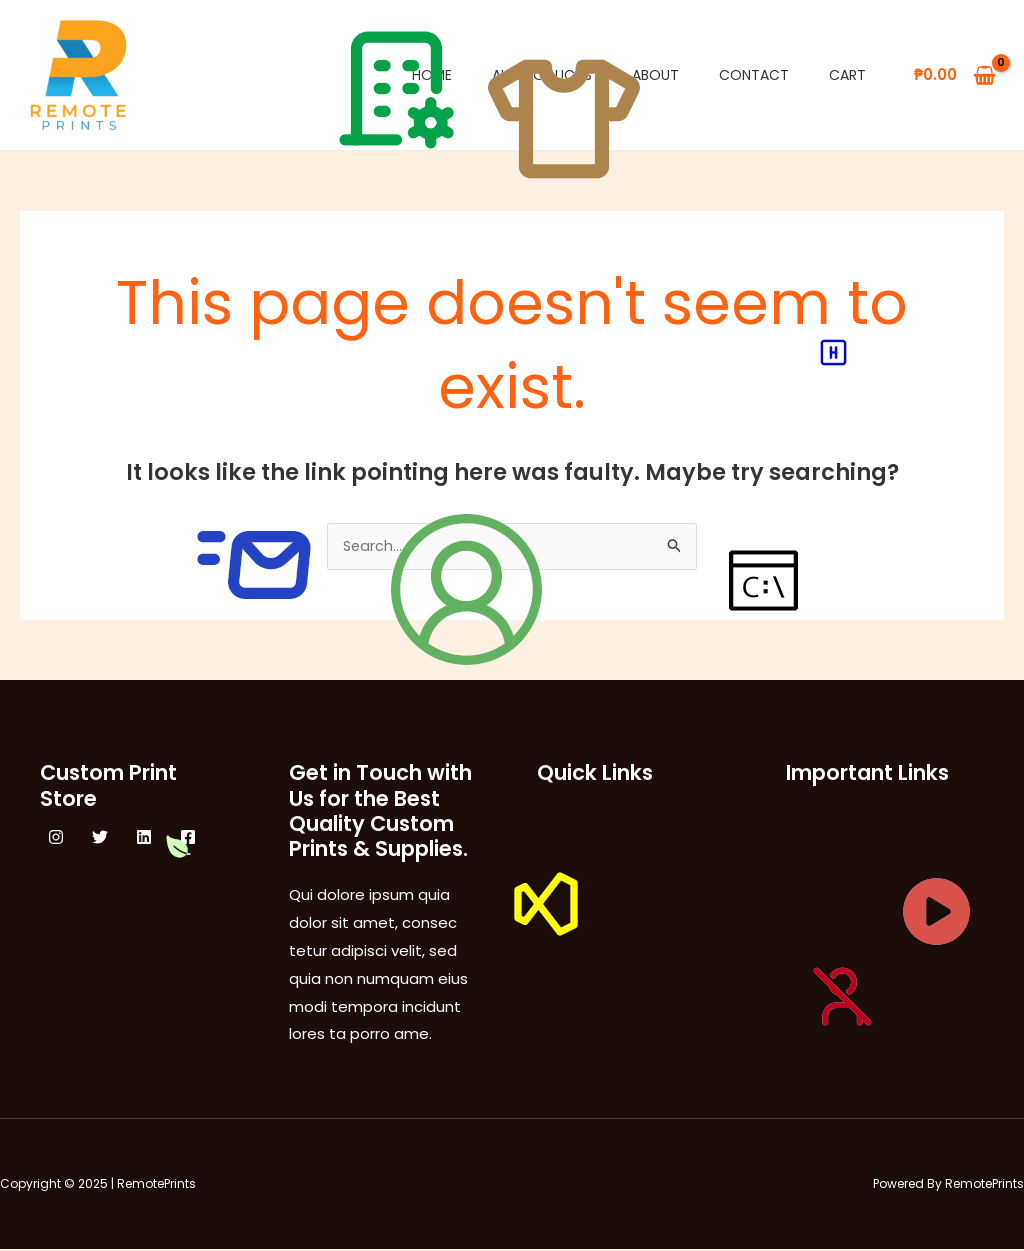 The image size is (1024, 1251). Describe the element at coordinates (763, 580) in the screenshot. I see `open command prompt terminal` at that location.